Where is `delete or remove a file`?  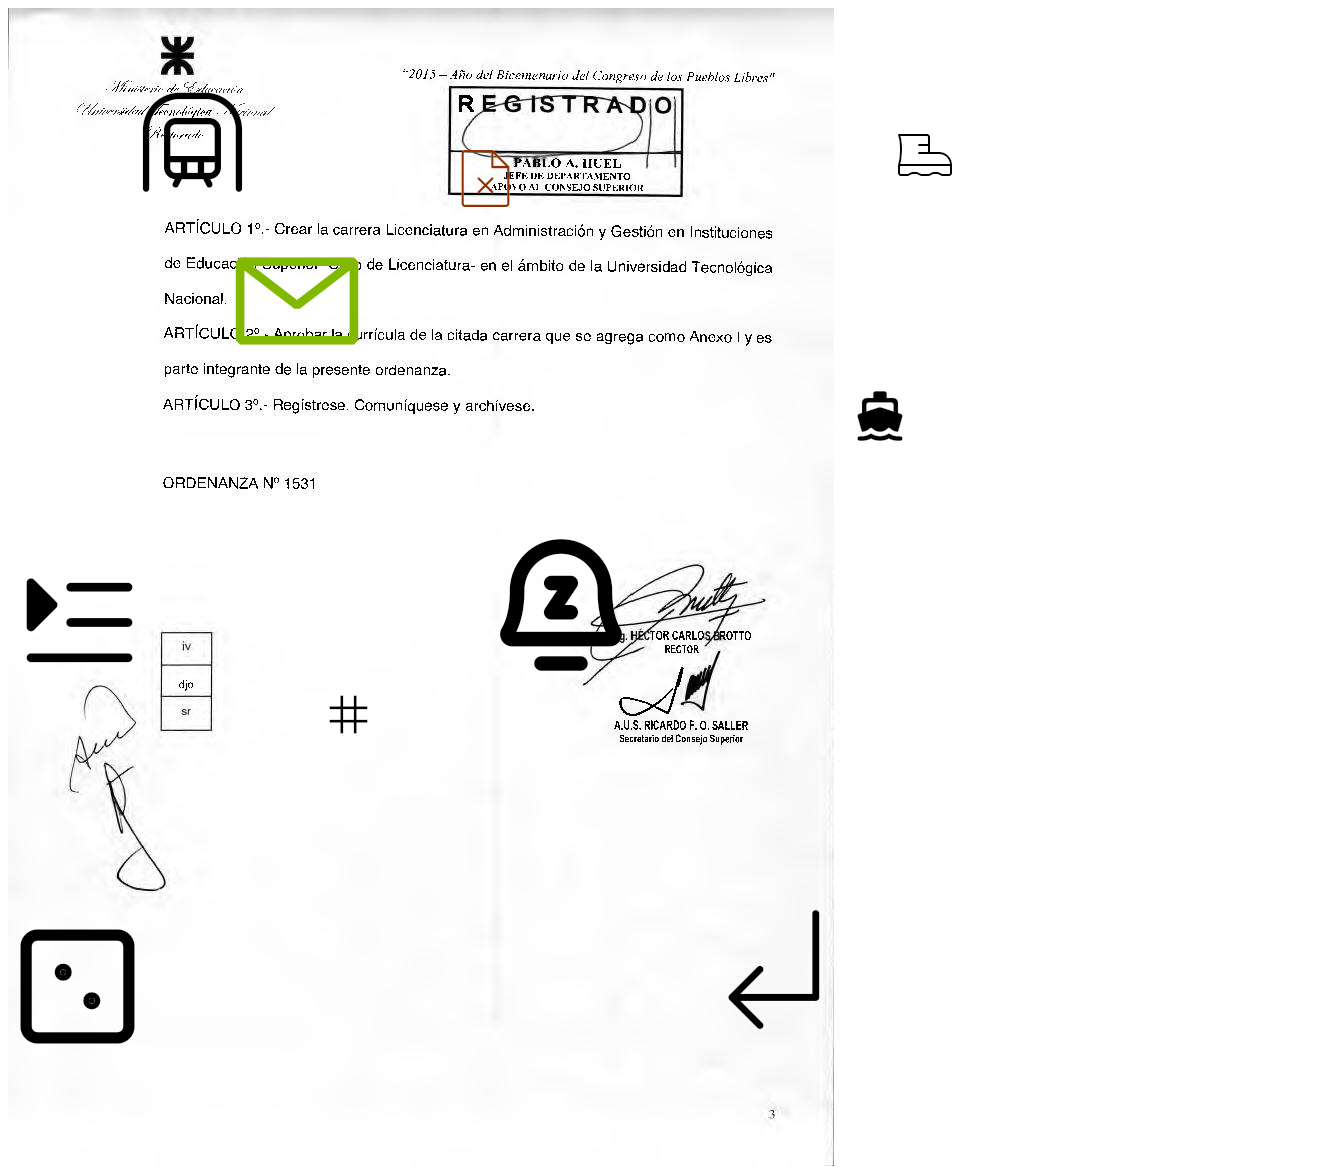 delete or remove a file is located at coordinates (485, 178).